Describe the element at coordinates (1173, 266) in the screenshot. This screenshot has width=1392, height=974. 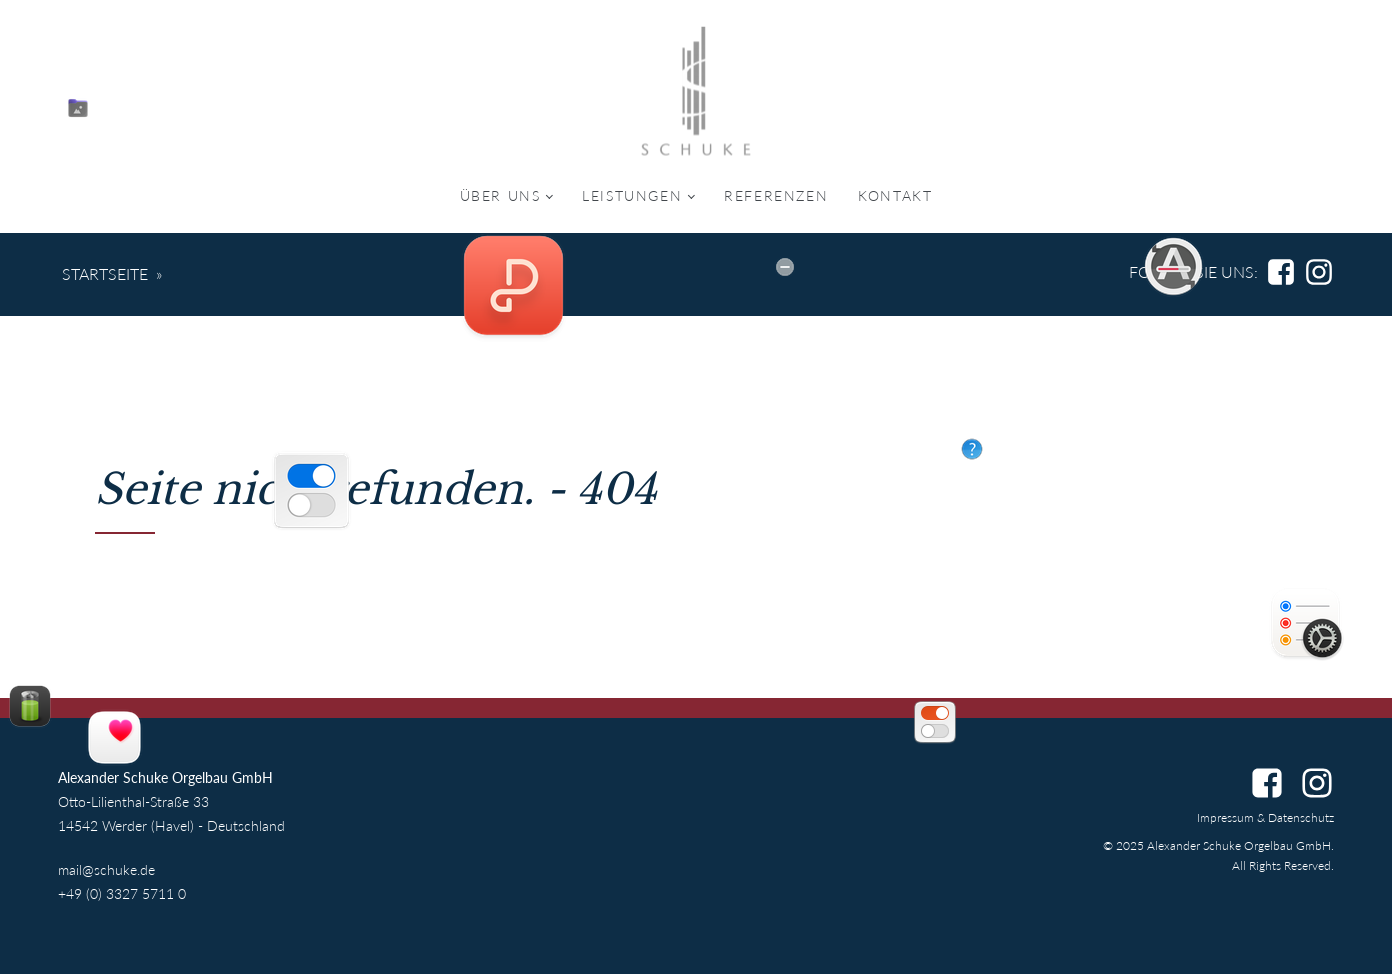
I see `check for and install system software updates` at that location.